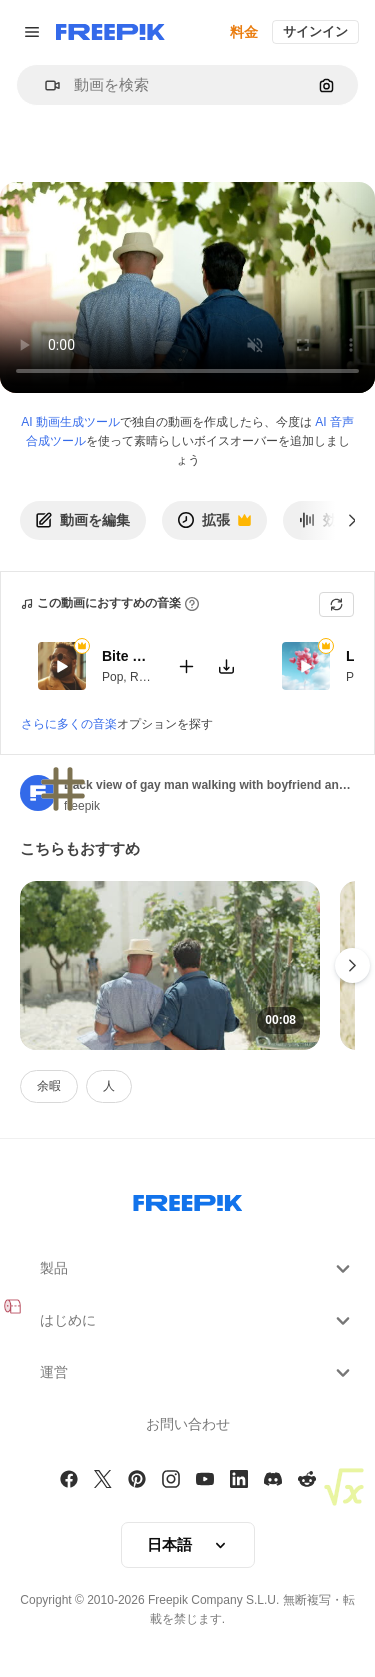  I want to click on access square root calculator function, so click(345, 1487).